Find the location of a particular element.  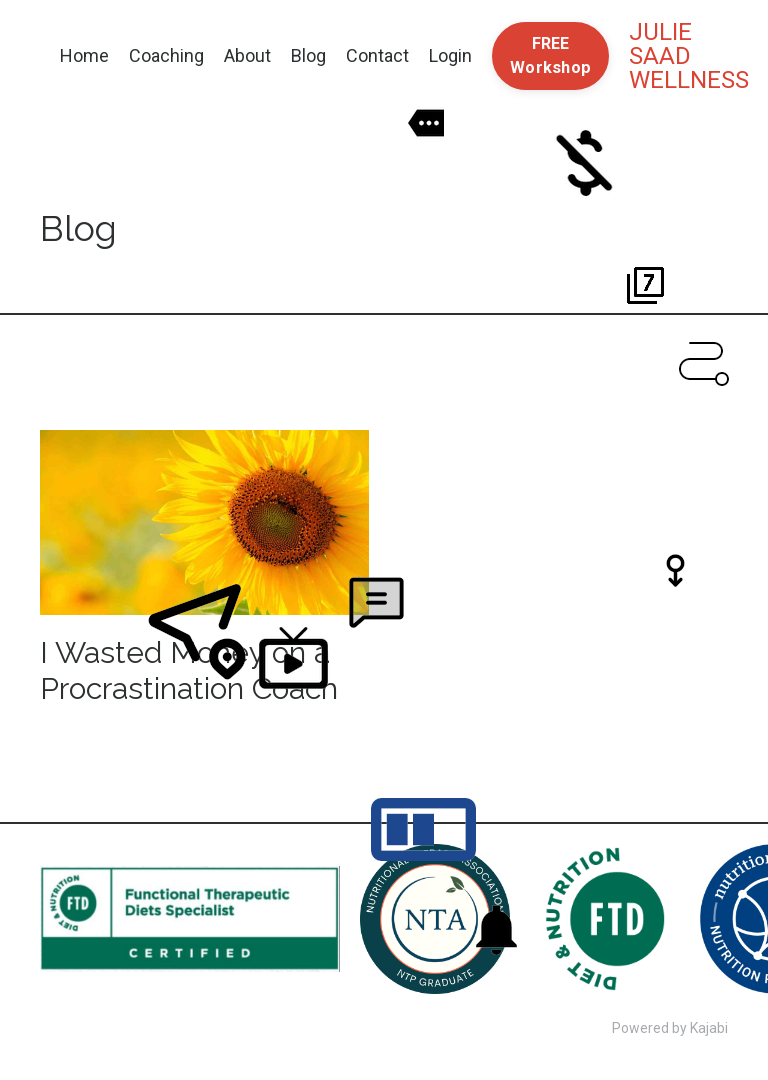

watch live TV or streaming content is located at coordinates (293, 657).